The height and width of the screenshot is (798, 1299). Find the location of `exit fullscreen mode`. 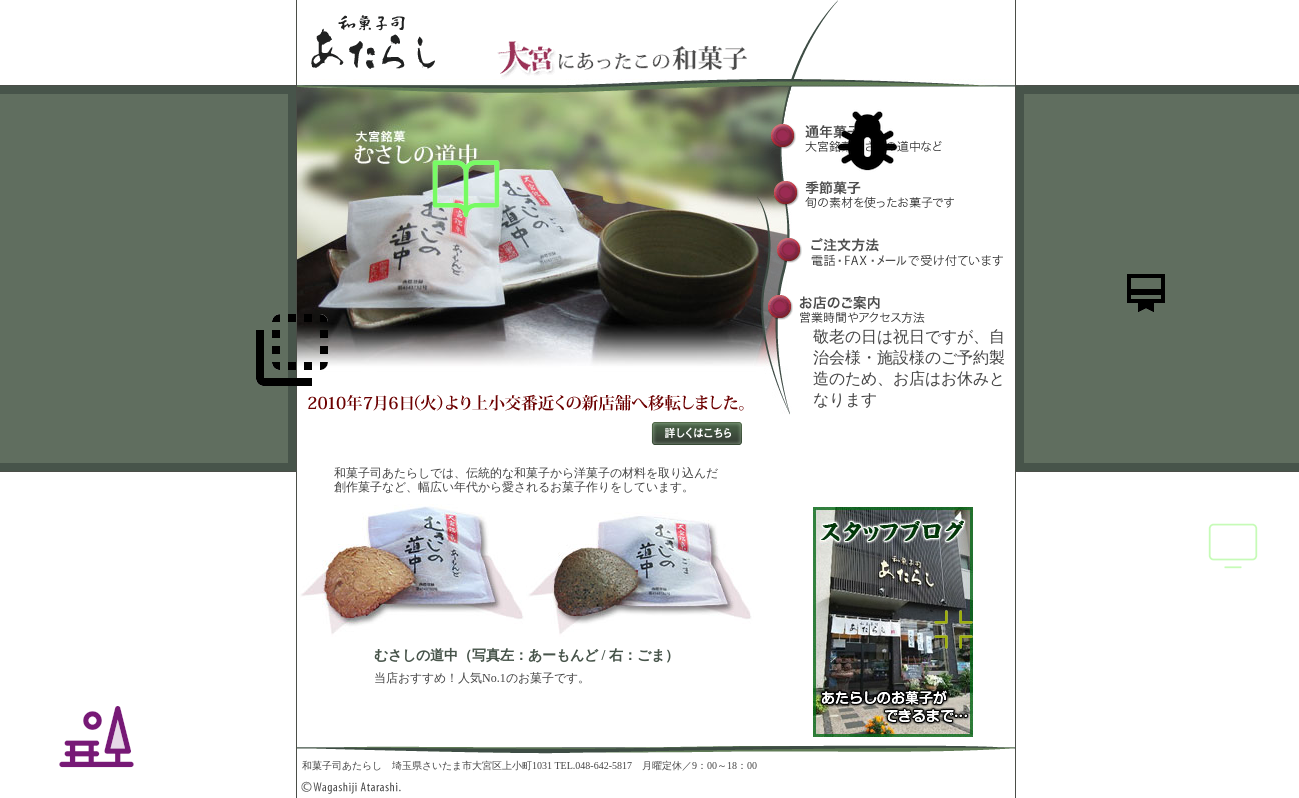

exit fullscreen mode is located at coordinates (953, 629).